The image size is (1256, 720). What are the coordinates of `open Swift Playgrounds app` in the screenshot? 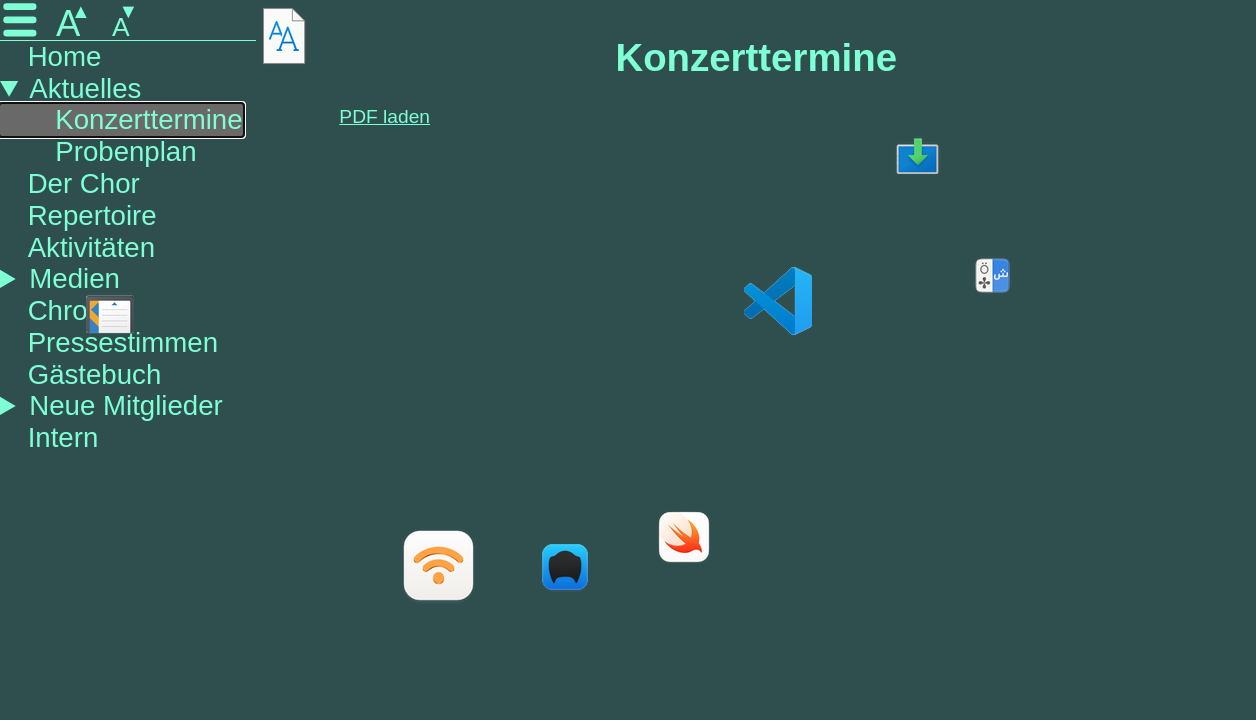 It's located at (684, 537).